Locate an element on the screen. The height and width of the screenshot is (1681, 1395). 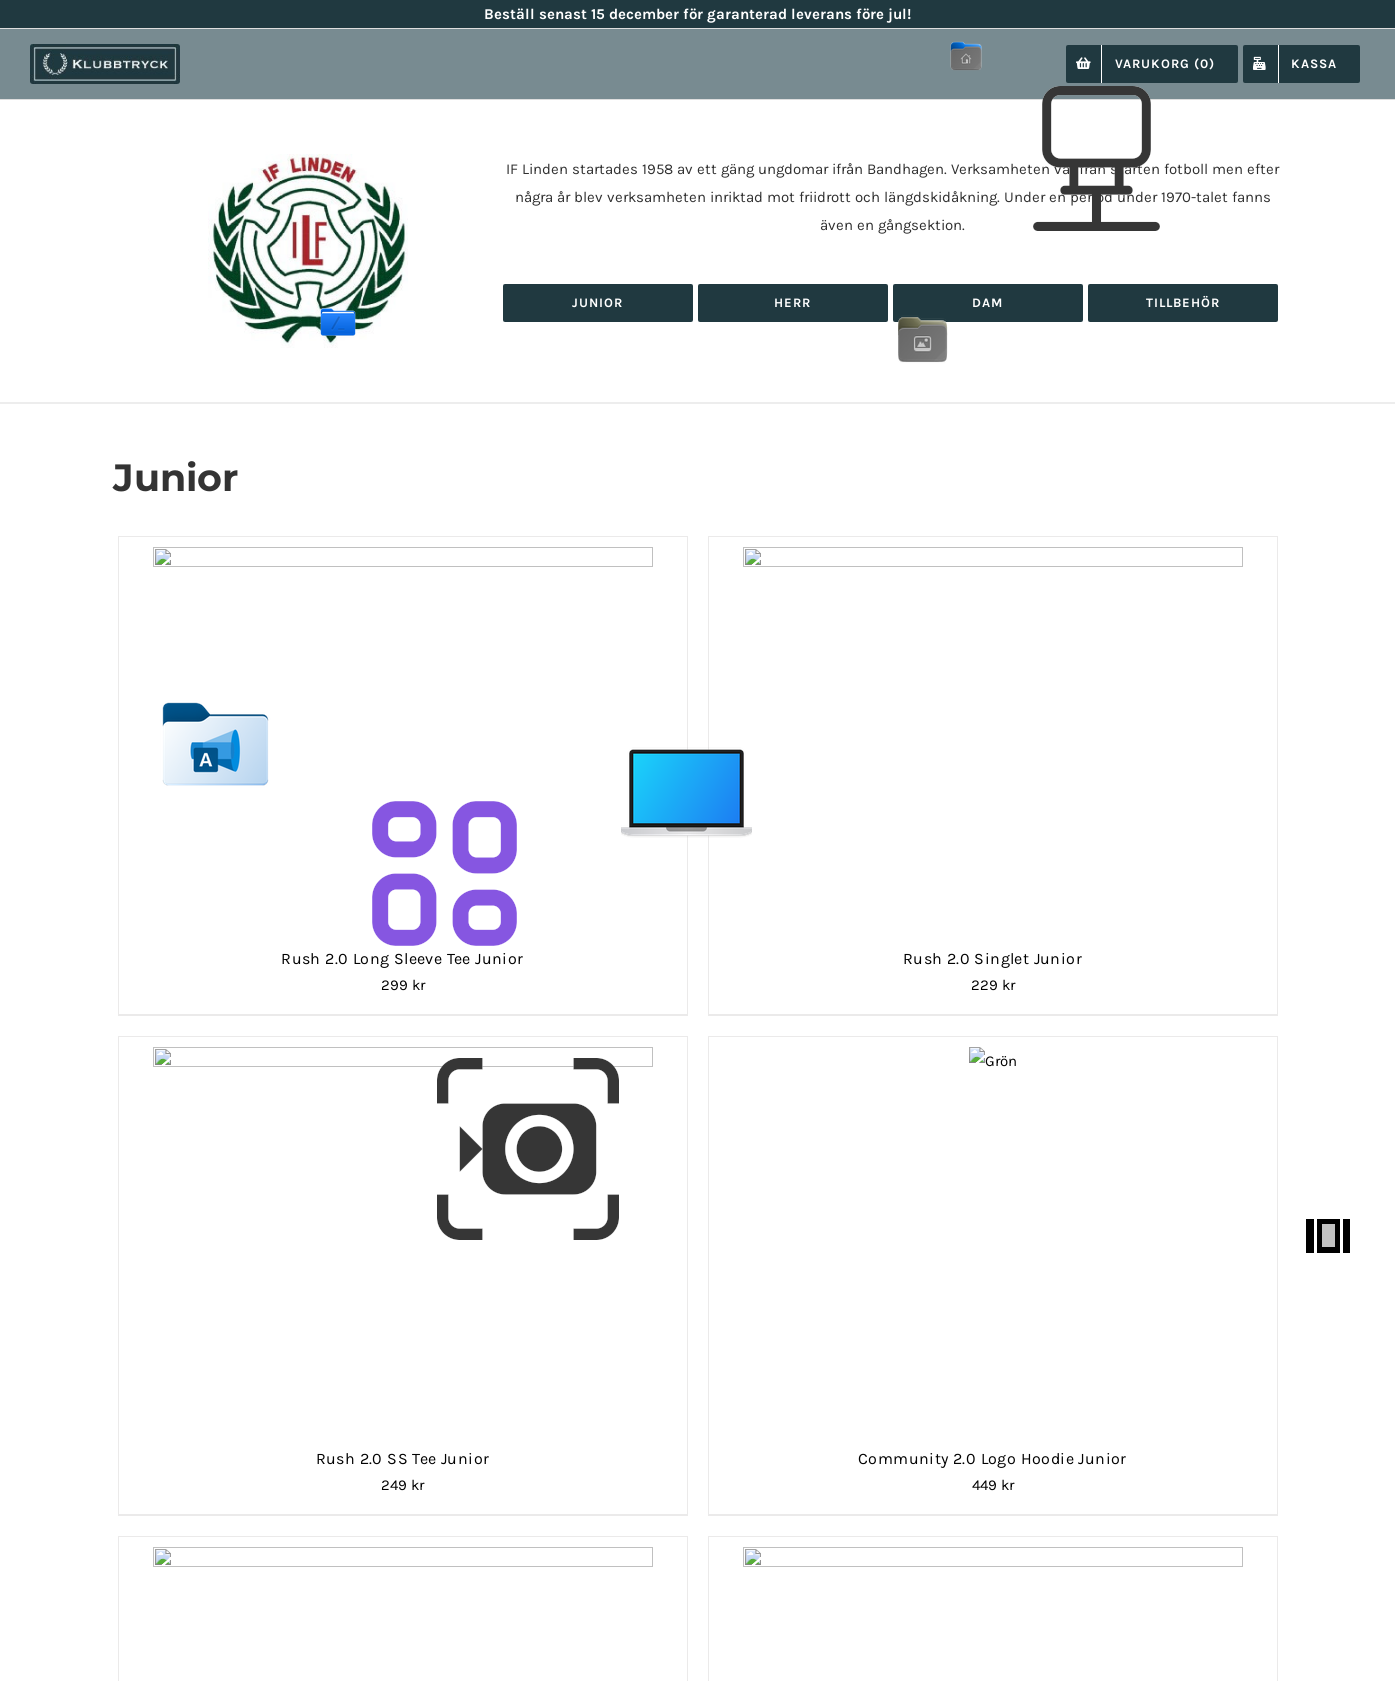
access network settings is located at coordinates (1096, 158).